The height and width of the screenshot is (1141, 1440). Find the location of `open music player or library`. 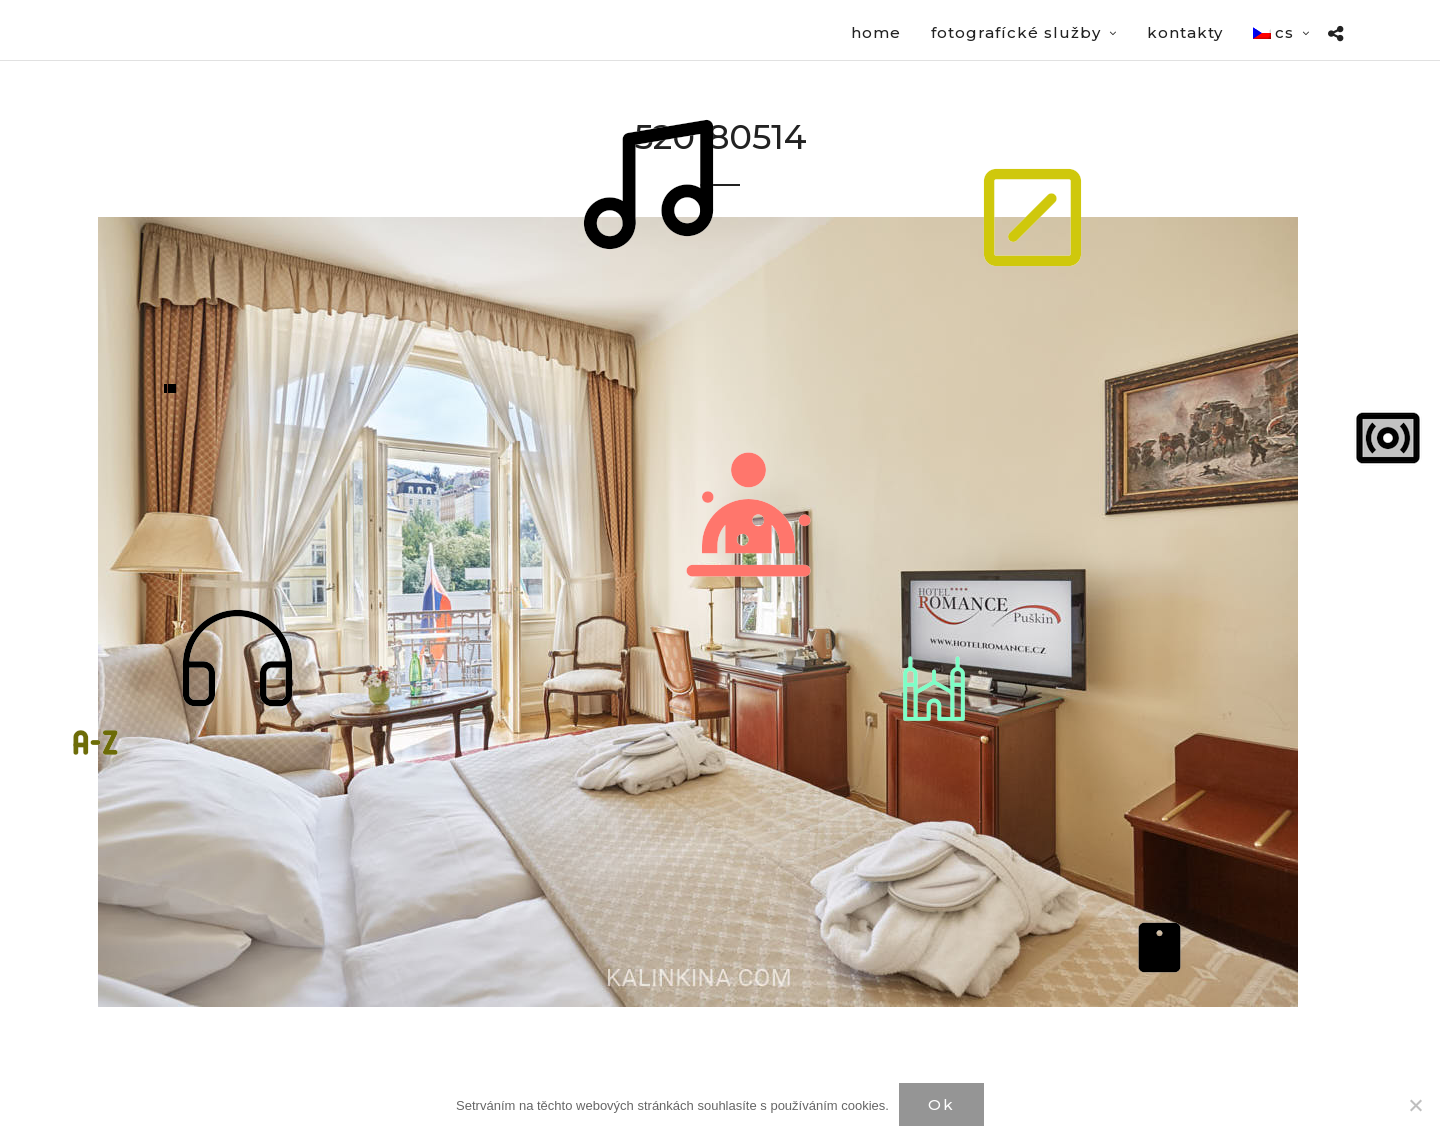

open music player or library is located at coordinates (648, 184).